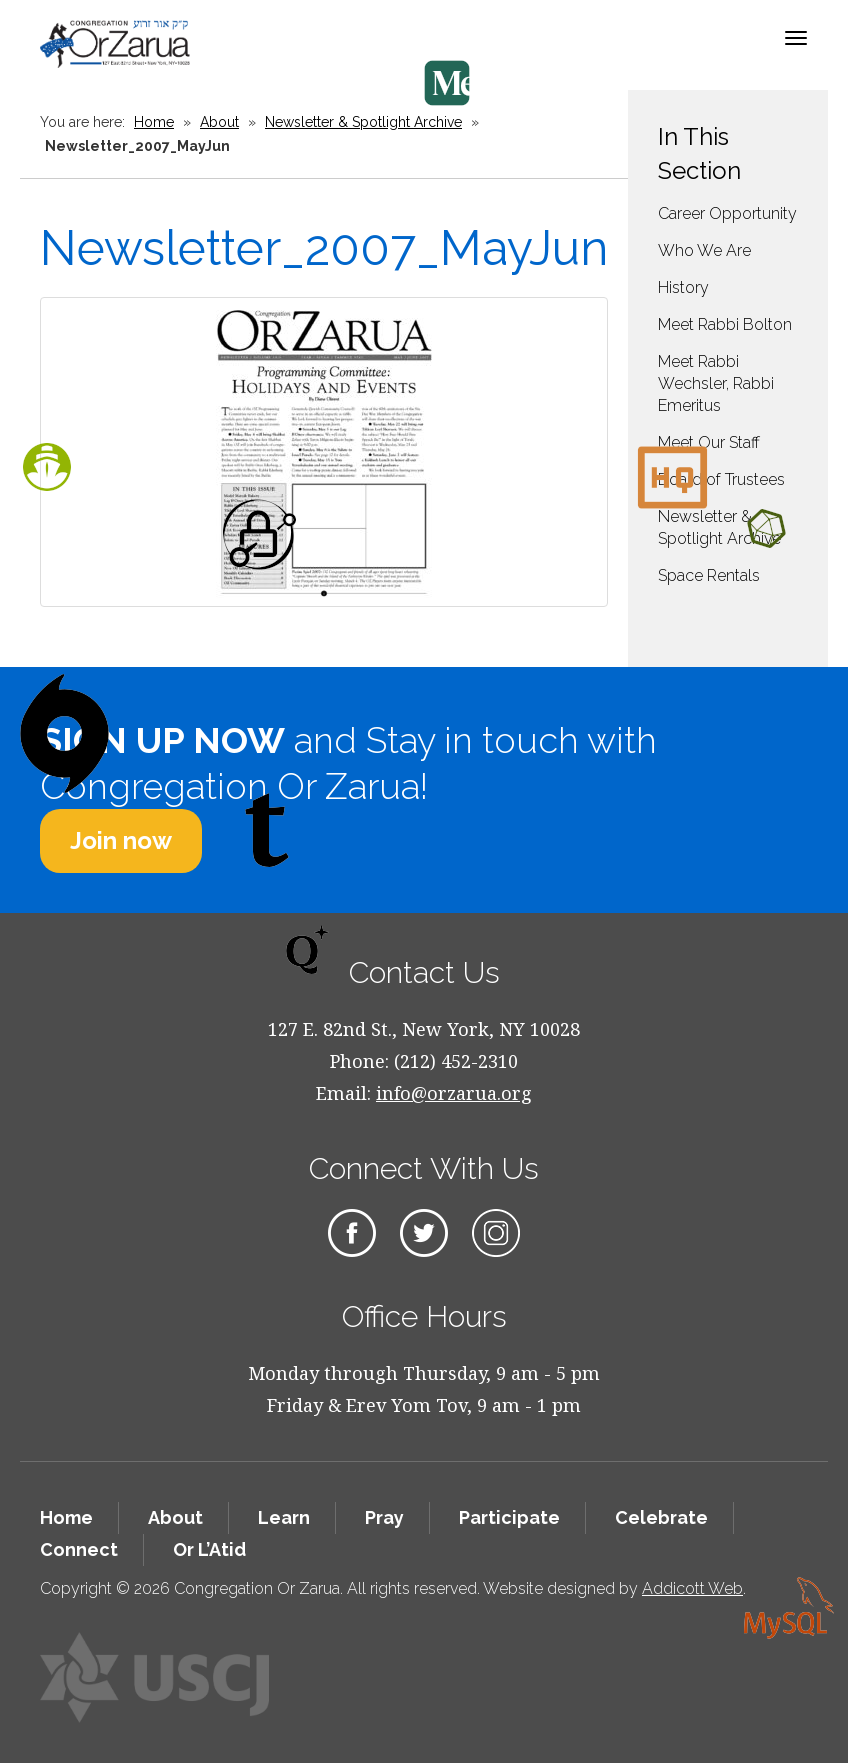 The height and width of the screenshot is (1763, 848). Describe the element at coordinates (766, 528) in the screenshot. I see `influxdb time-series database logo` at that location.